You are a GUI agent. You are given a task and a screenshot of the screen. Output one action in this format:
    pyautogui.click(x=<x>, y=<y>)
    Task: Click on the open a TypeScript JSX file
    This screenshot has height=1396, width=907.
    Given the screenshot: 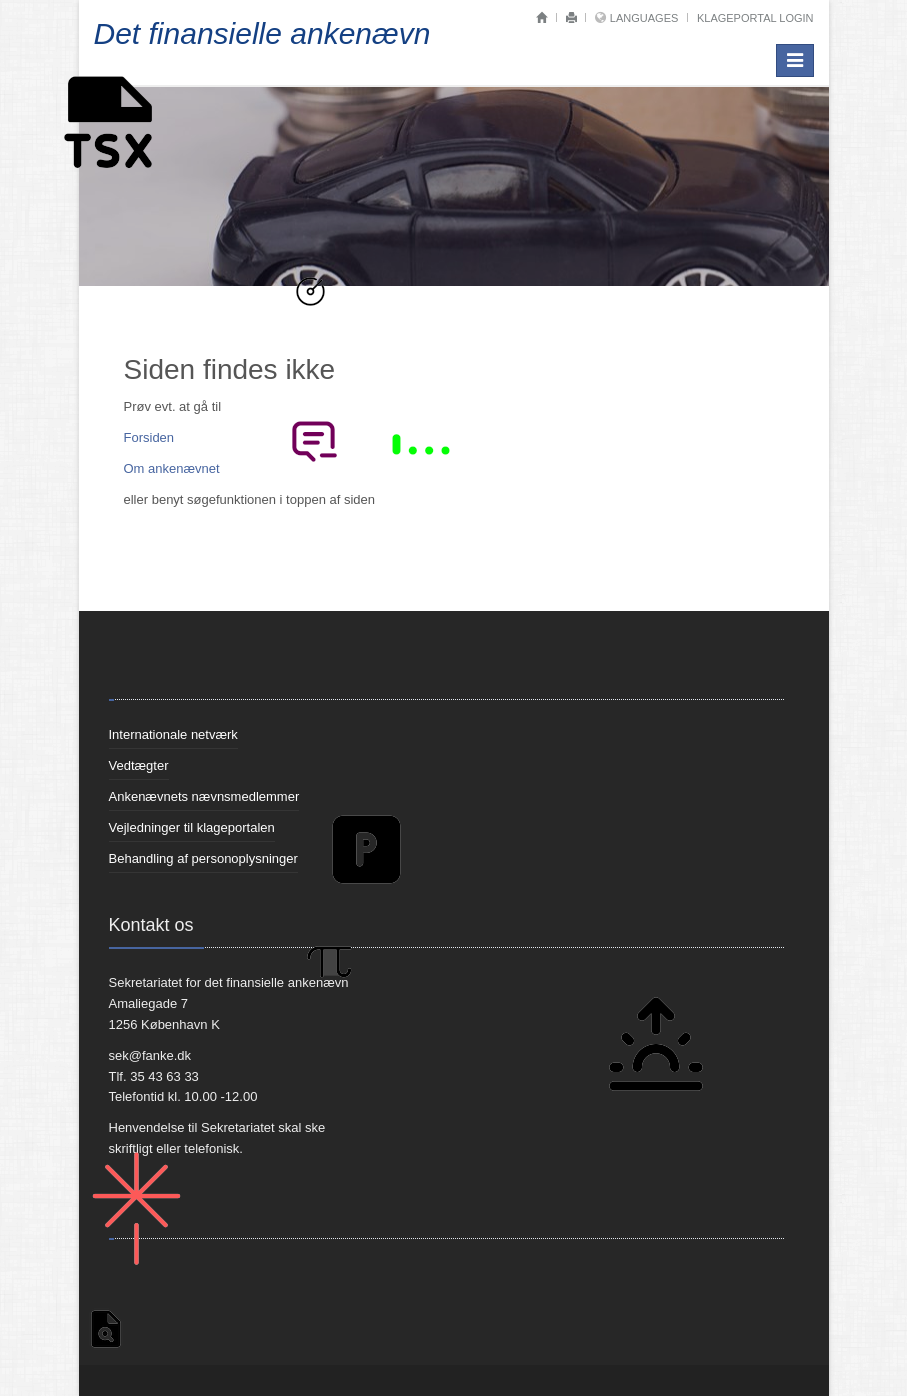 What is the action you would take?
    pyautogui.click(x=110, y=126)
    